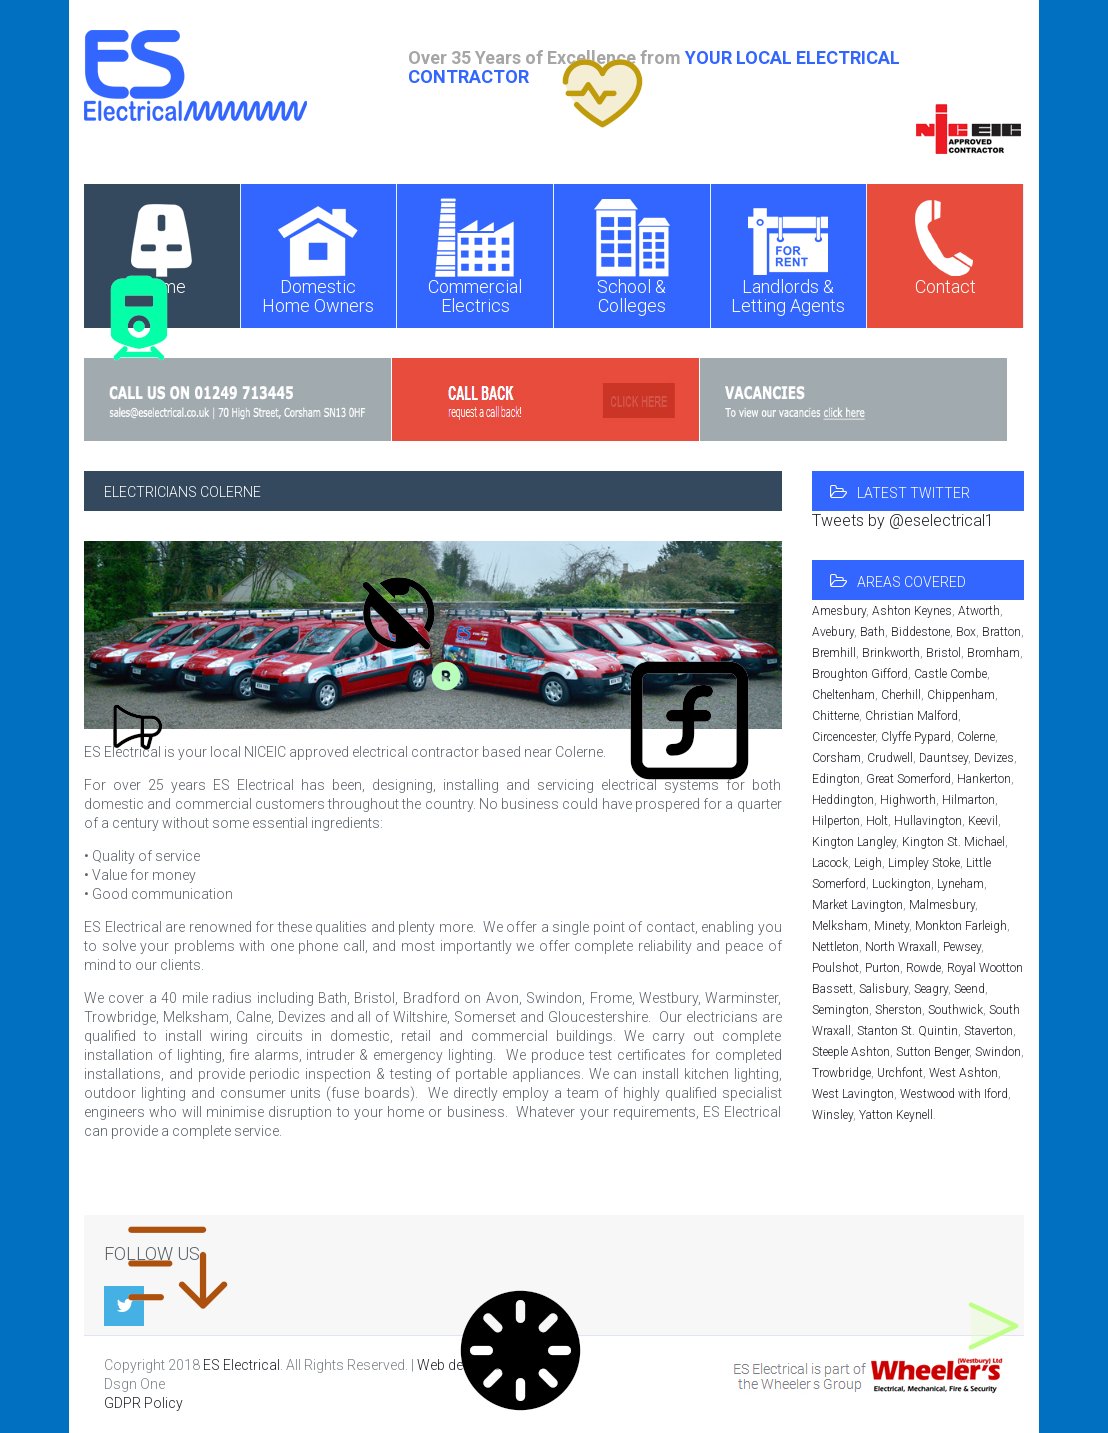  I want to click on loading content in progress, so click(520, 1350).